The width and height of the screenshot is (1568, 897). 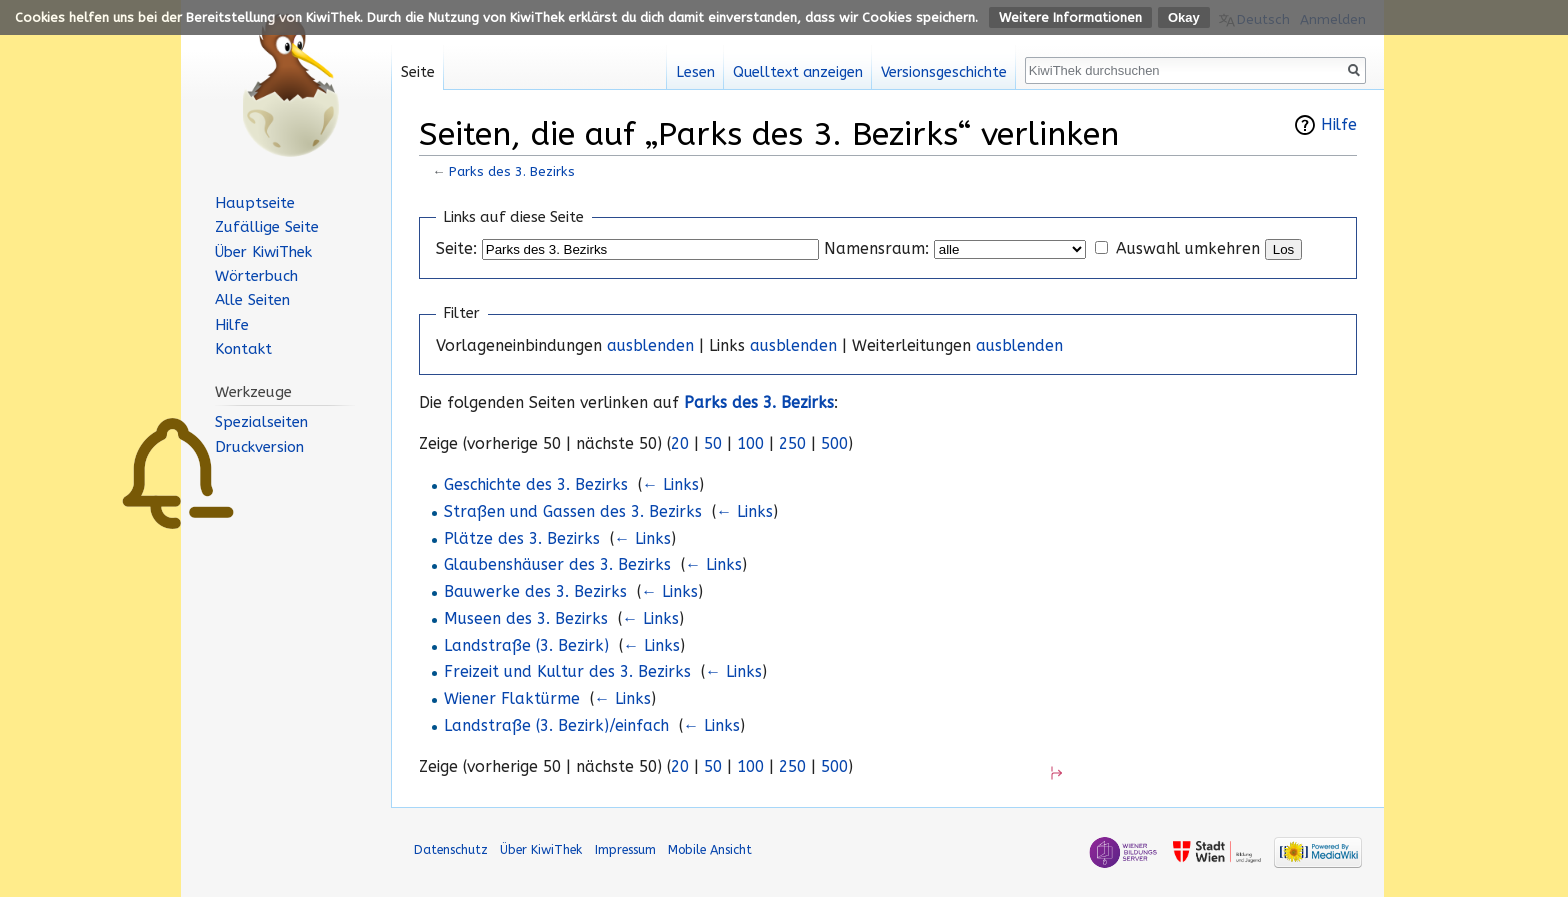 What do you see at coordinates (1056, 773) in the screenshot?
I see `take the next right turn` at bounding box center [1056, 773].